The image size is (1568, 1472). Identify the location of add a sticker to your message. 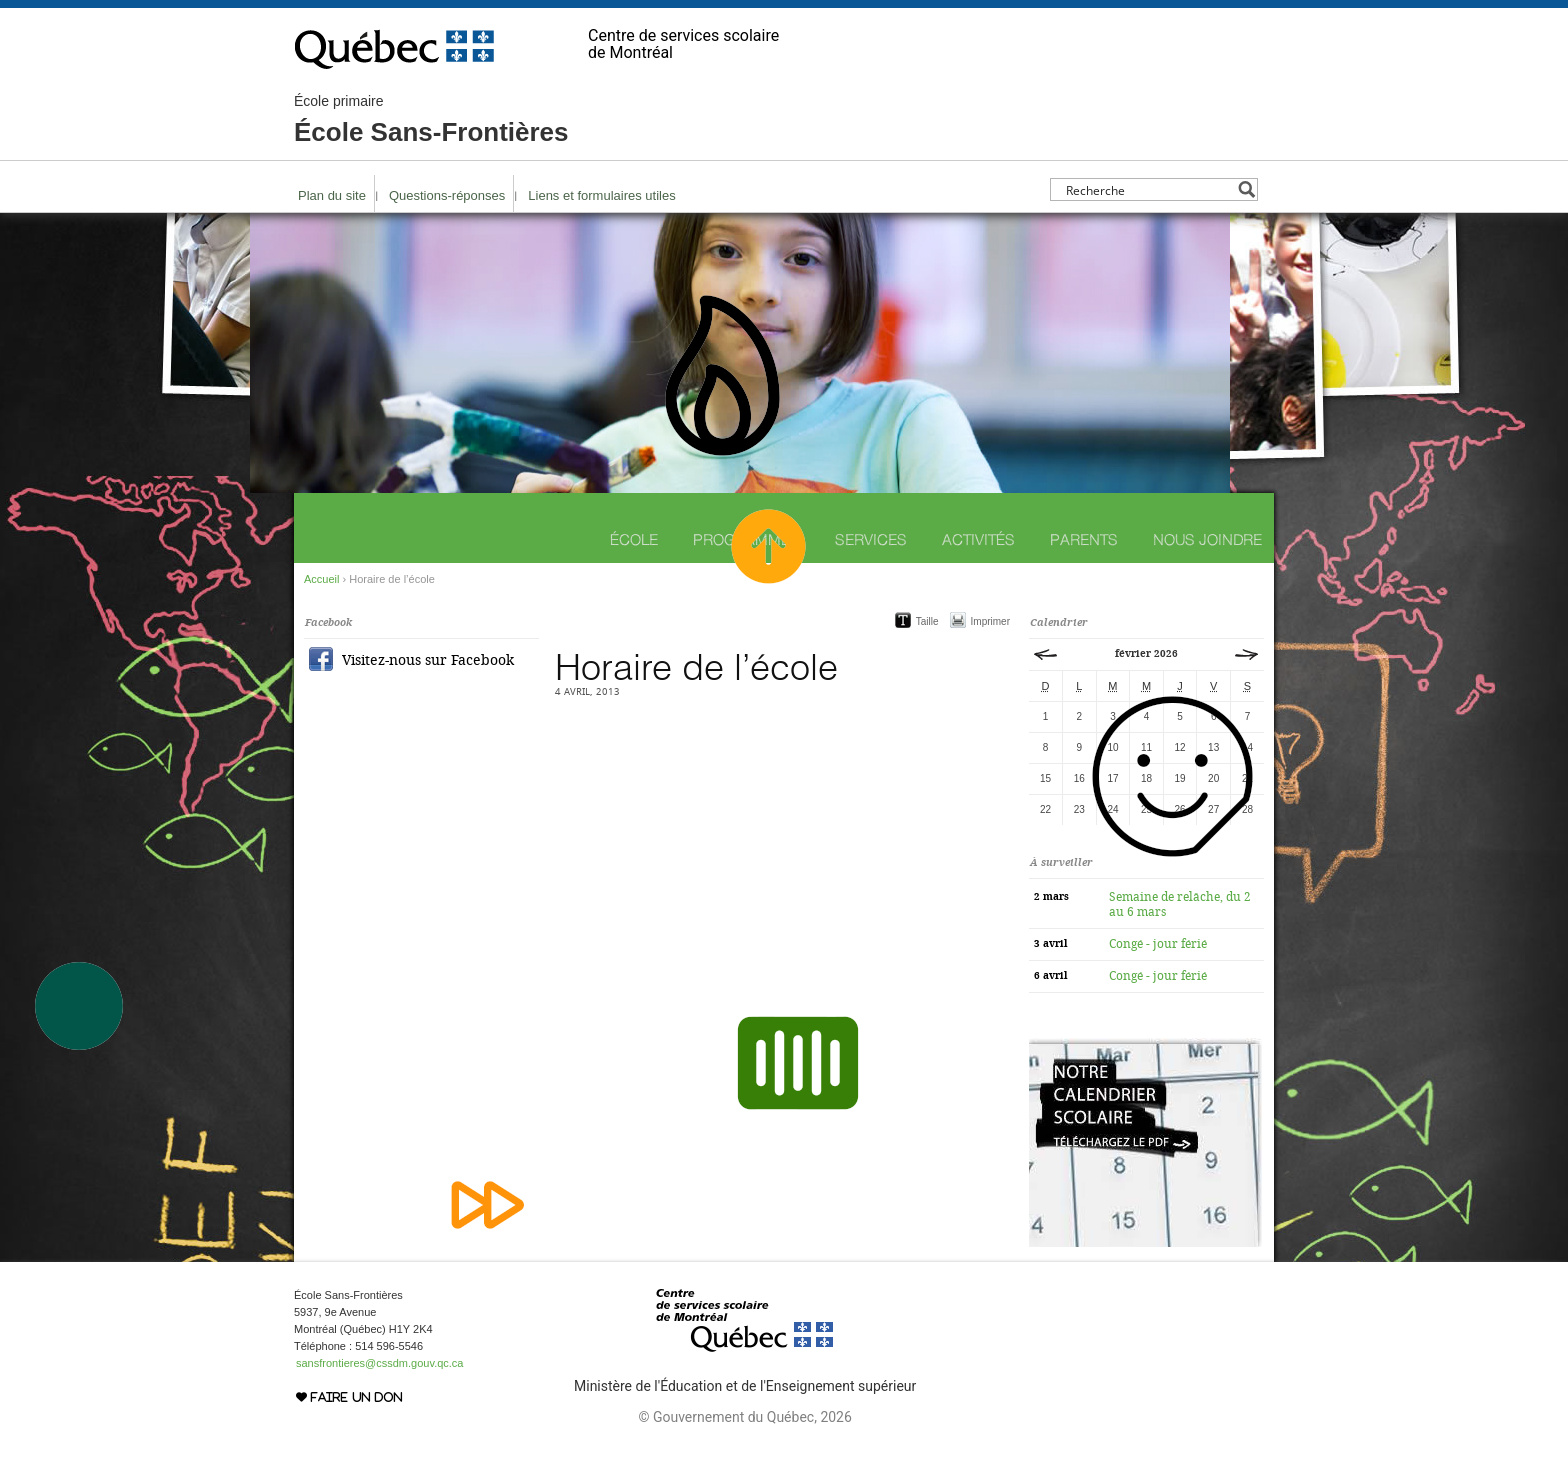
(1172, 776).